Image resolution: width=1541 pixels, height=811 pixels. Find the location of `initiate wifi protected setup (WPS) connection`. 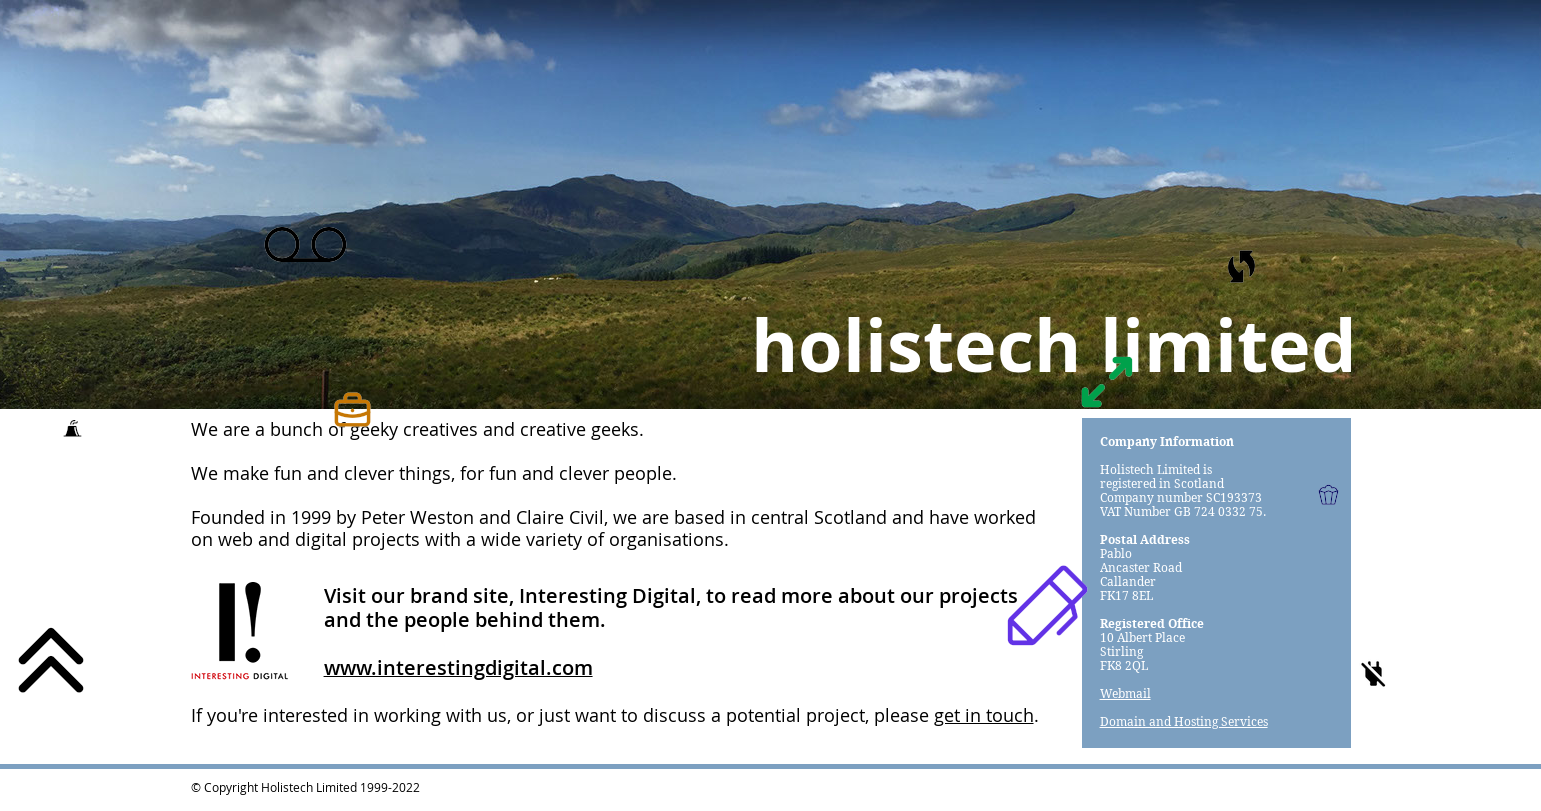

initiate wifi protected setup (WPS) connection is located at coordinates (1241, 266).